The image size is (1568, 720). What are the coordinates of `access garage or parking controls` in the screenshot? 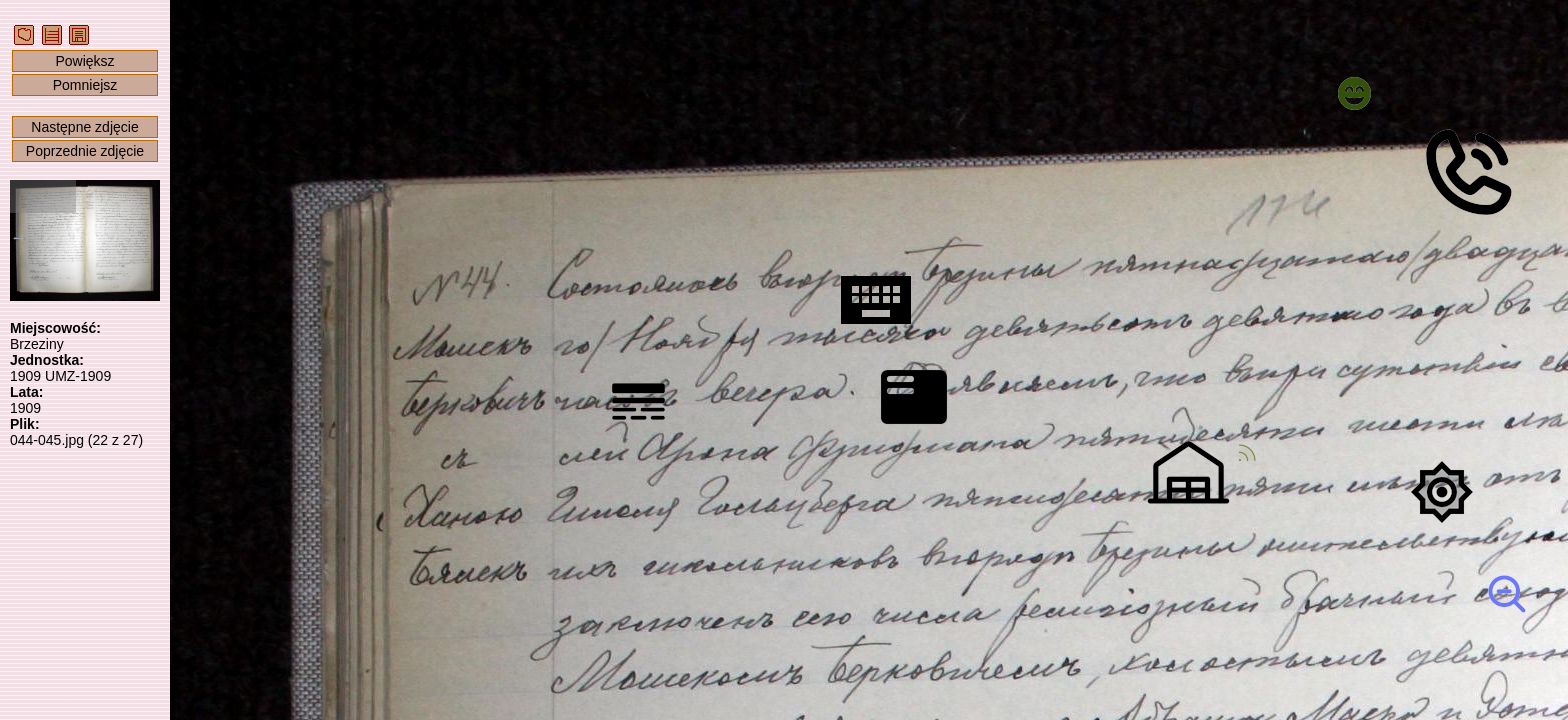 It's located at (1188, 476).